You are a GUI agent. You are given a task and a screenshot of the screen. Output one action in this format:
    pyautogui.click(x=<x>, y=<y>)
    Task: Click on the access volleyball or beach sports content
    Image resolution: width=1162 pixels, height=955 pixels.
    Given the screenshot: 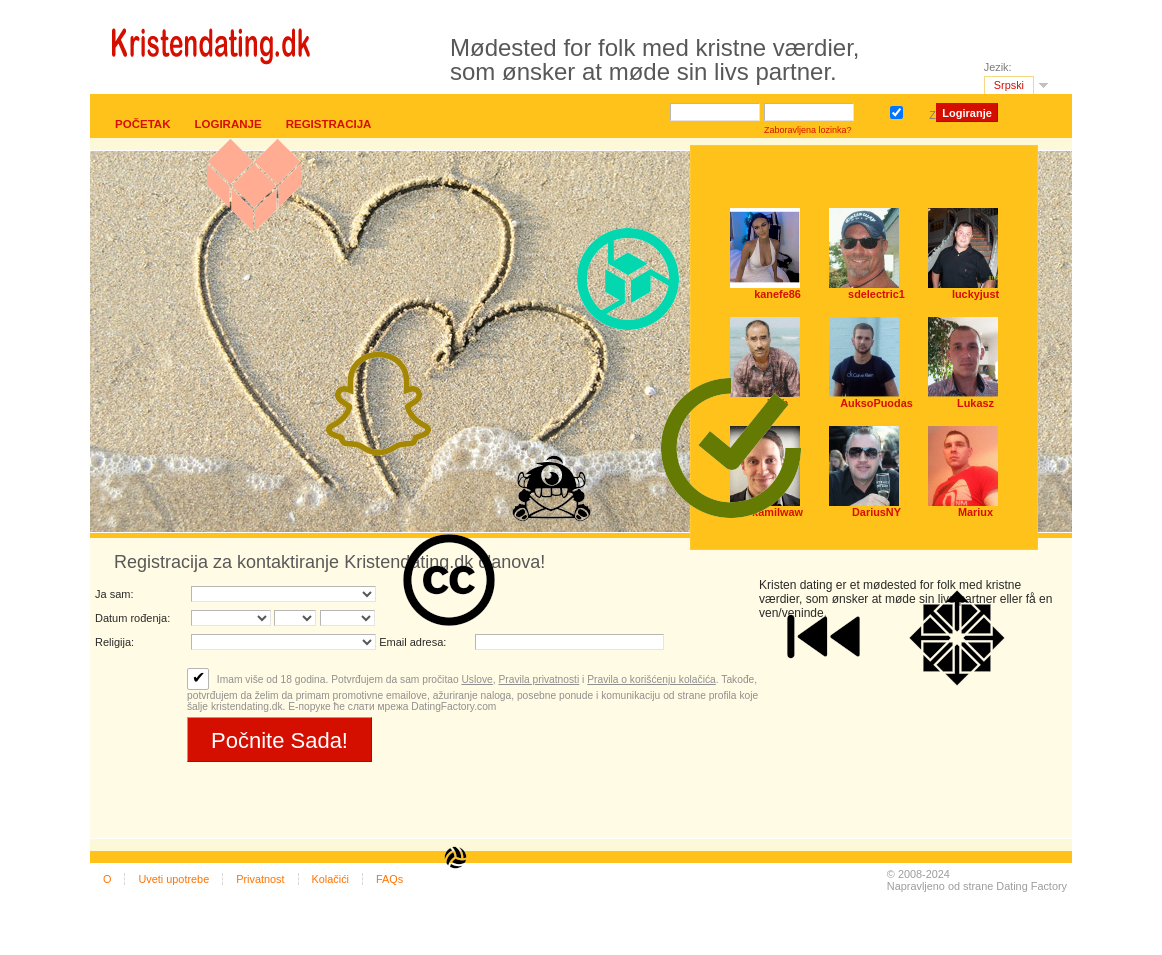 What is the action you would take?
    pyautogui.click(x=455, y=857)
    